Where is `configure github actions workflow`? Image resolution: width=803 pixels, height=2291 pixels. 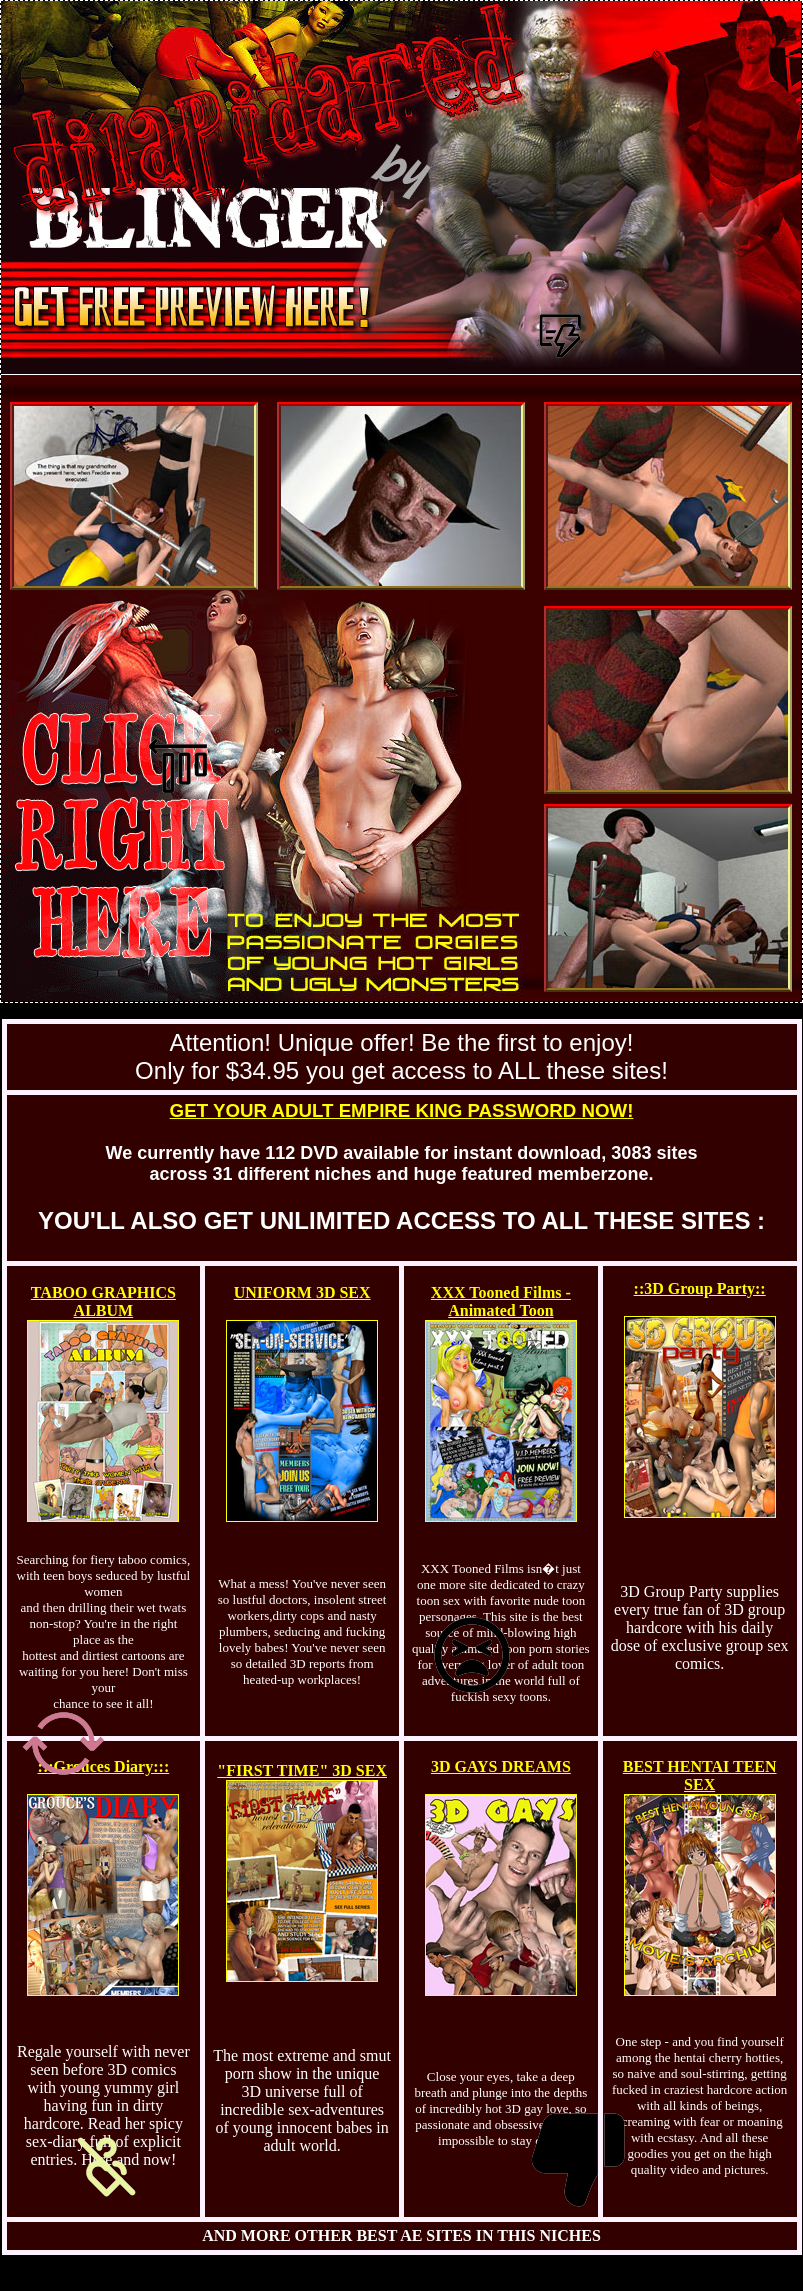
configure github actions workflow is located at coordinates (558, 336).